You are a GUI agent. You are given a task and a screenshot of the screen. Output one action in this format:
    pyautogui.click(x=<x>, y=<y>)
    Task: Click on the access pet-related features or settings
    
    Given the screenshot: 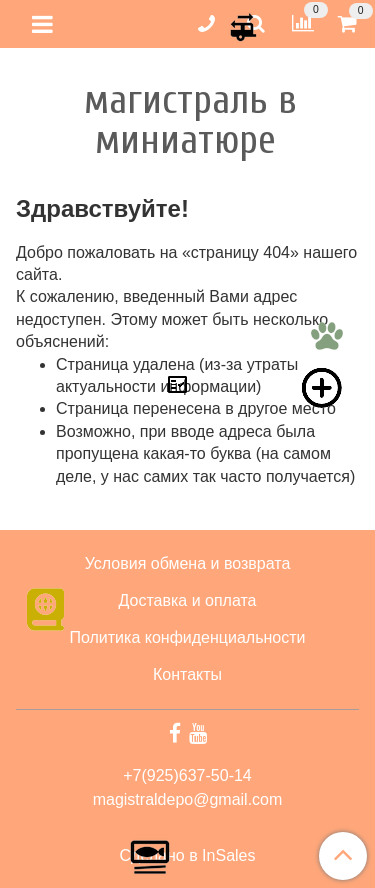 What is the action you would take?
    pyautogui.click(x=327, y=336)
    